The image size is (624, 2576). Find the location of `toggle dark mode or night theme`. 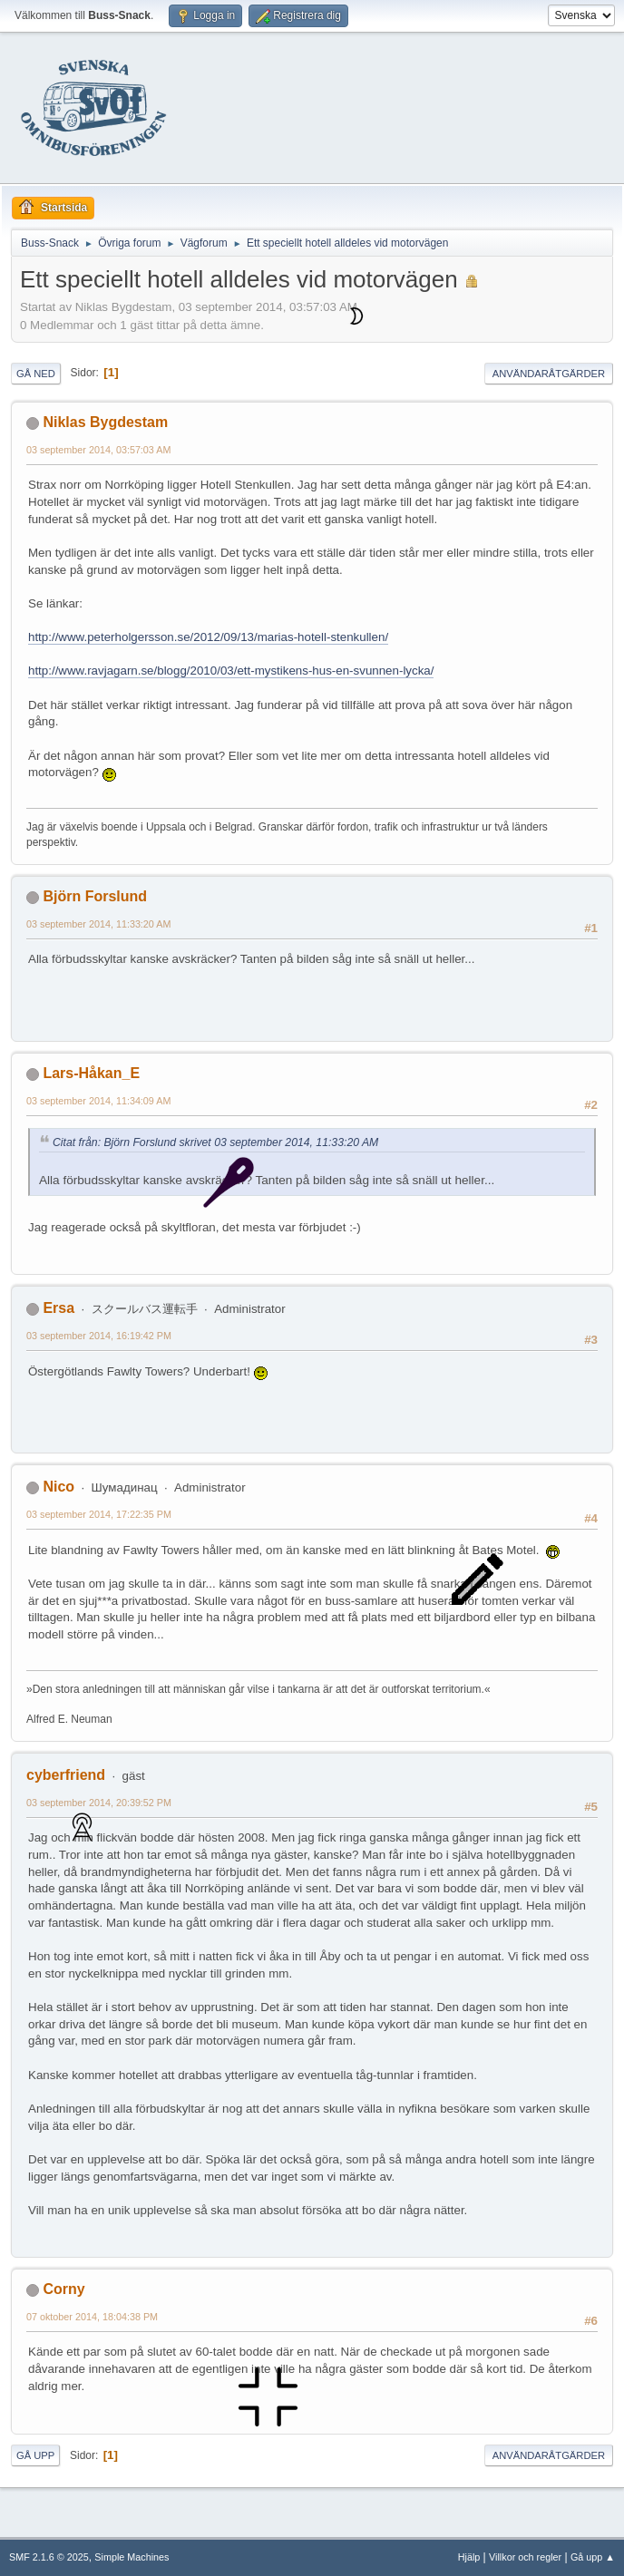

toggle dark mode or night theme is located at coordinates (356, 316).